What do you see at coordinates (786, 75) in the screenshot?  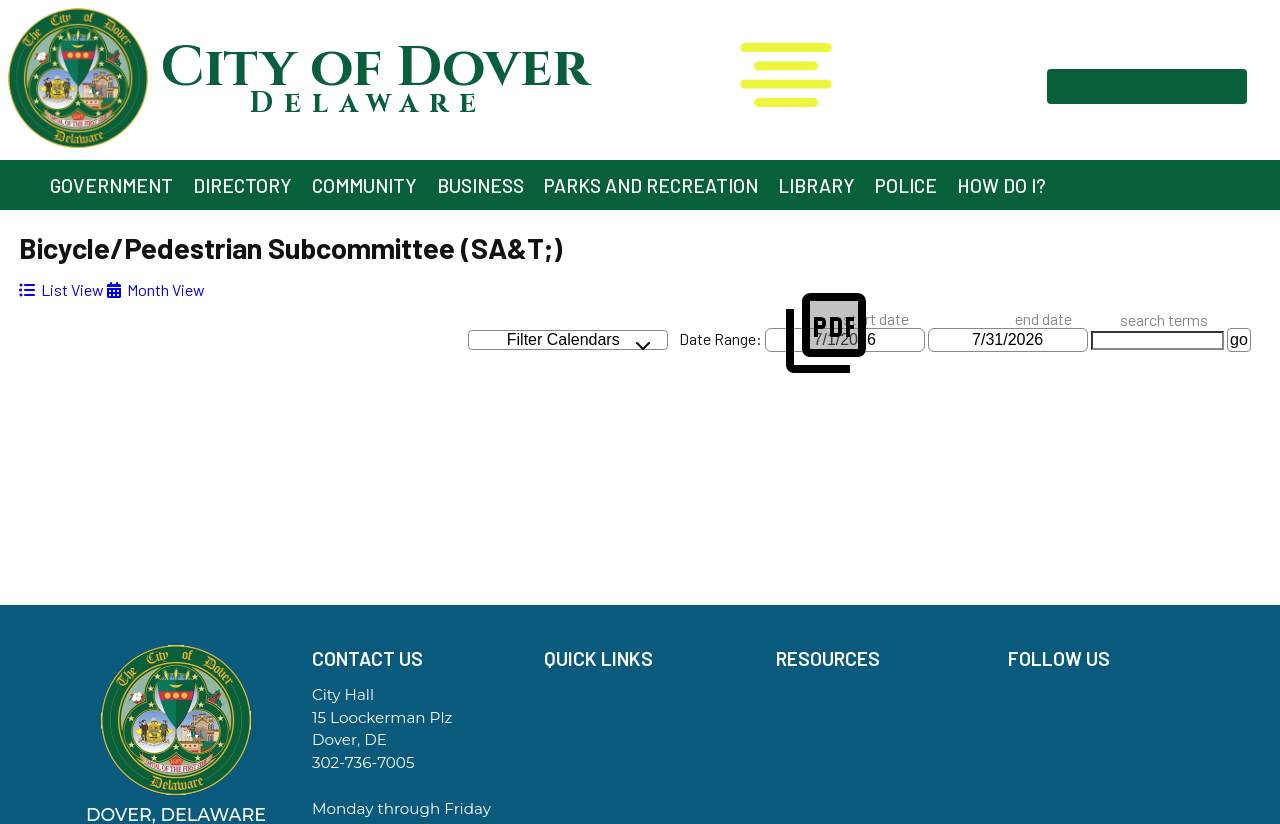 I see `center-align text or content` at bounding box center [786, 75].